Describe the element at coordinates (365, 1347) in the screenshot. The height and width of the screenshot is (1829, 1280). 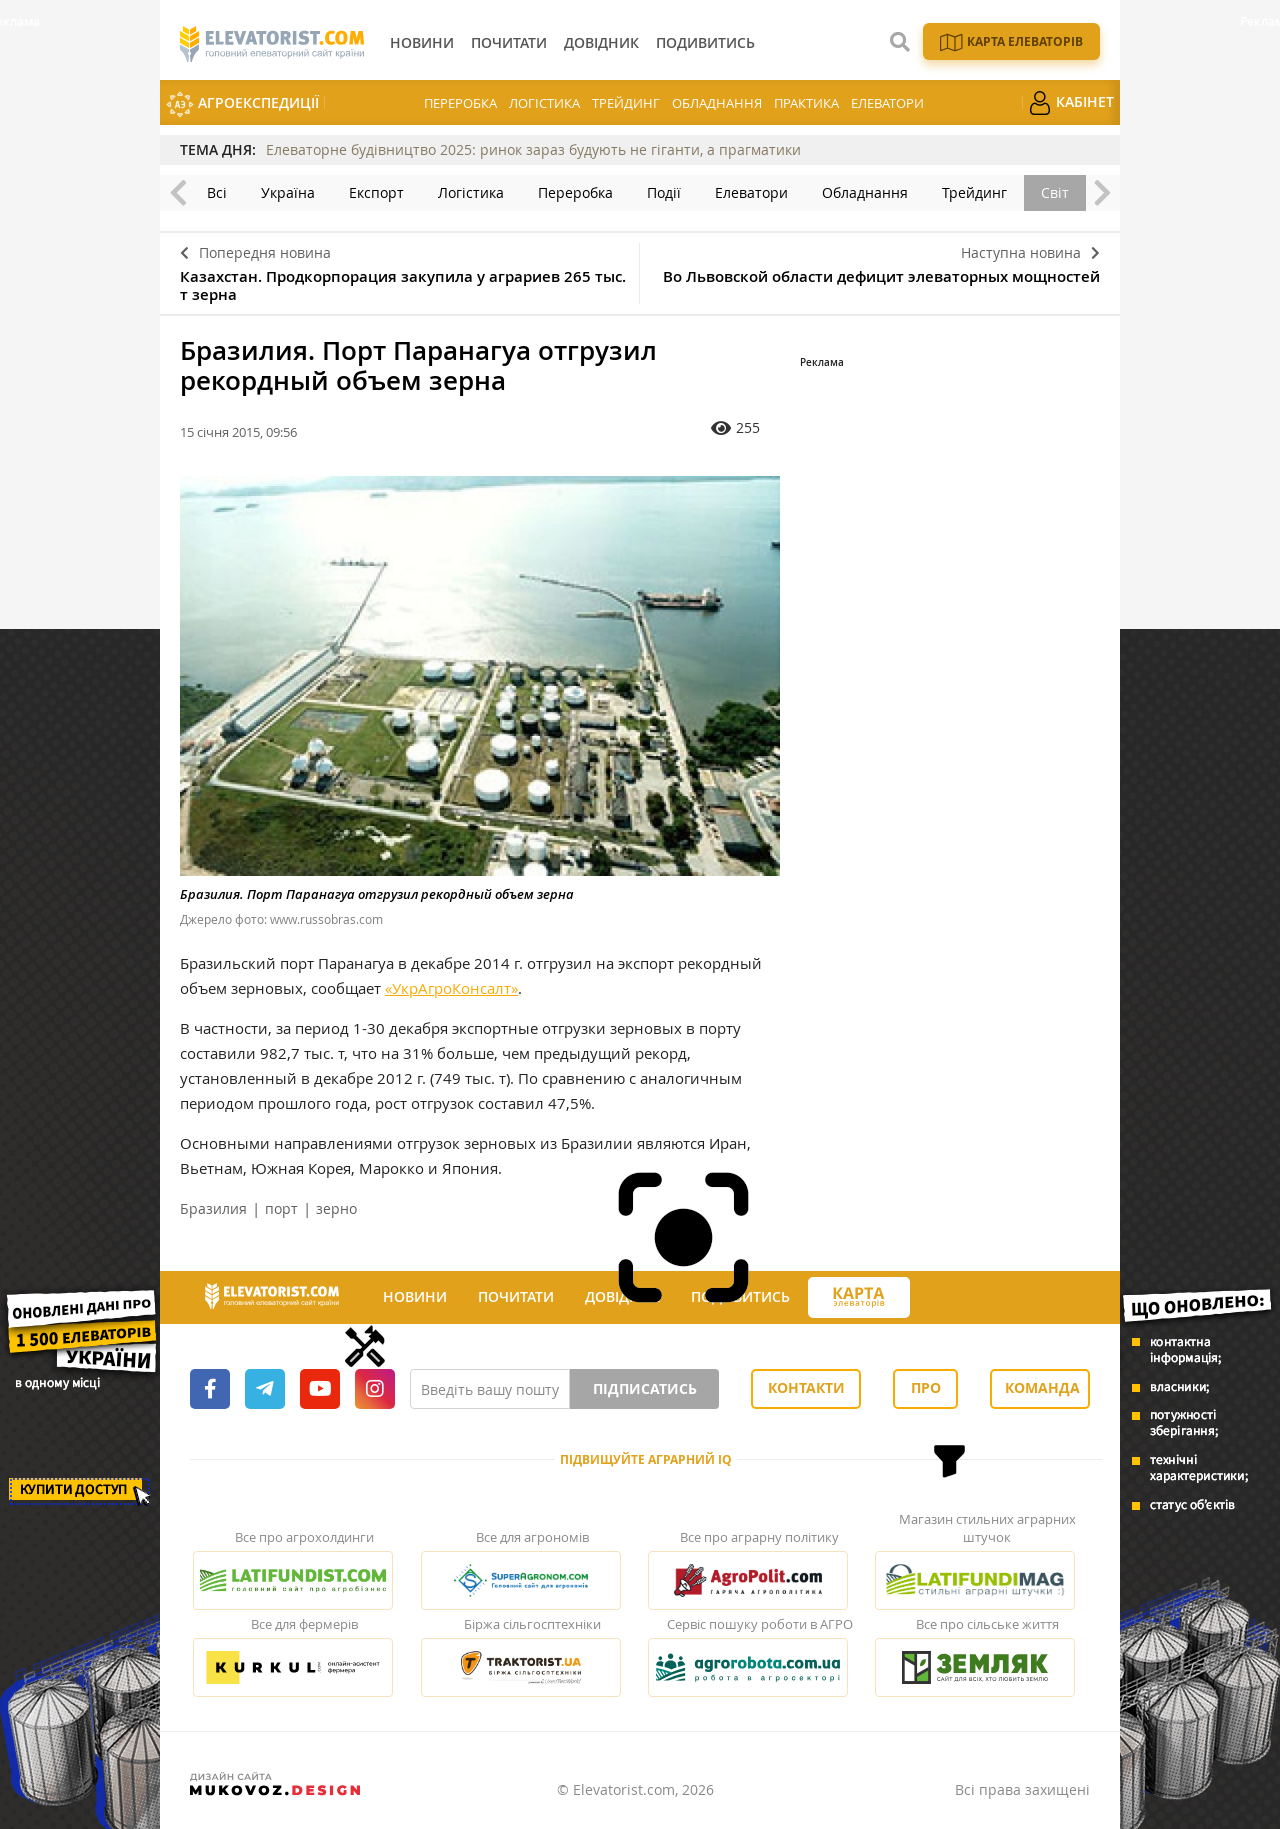
I see `access tools and settings` at that location.